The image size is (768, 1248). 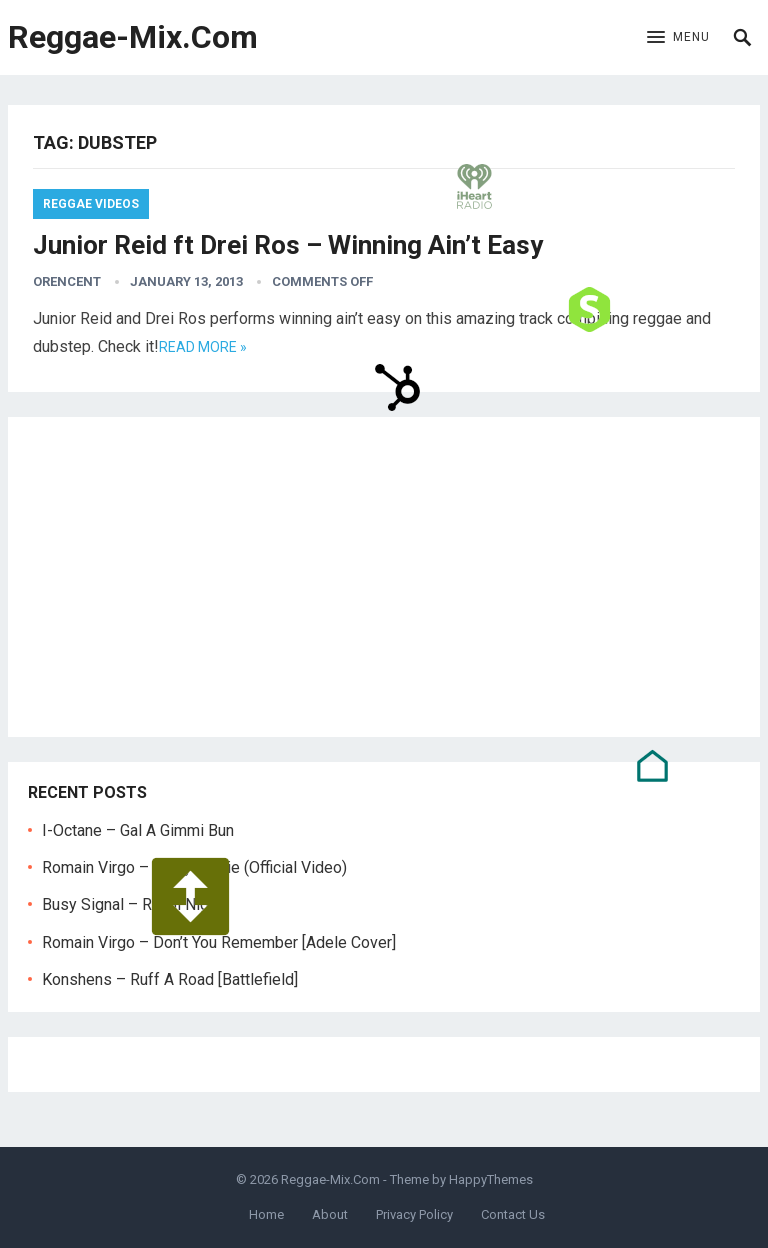 What do you see at coordinates (474, 186) in the screenshot?
I see `open iHeartRadio app` at bounding box center [474, 186].